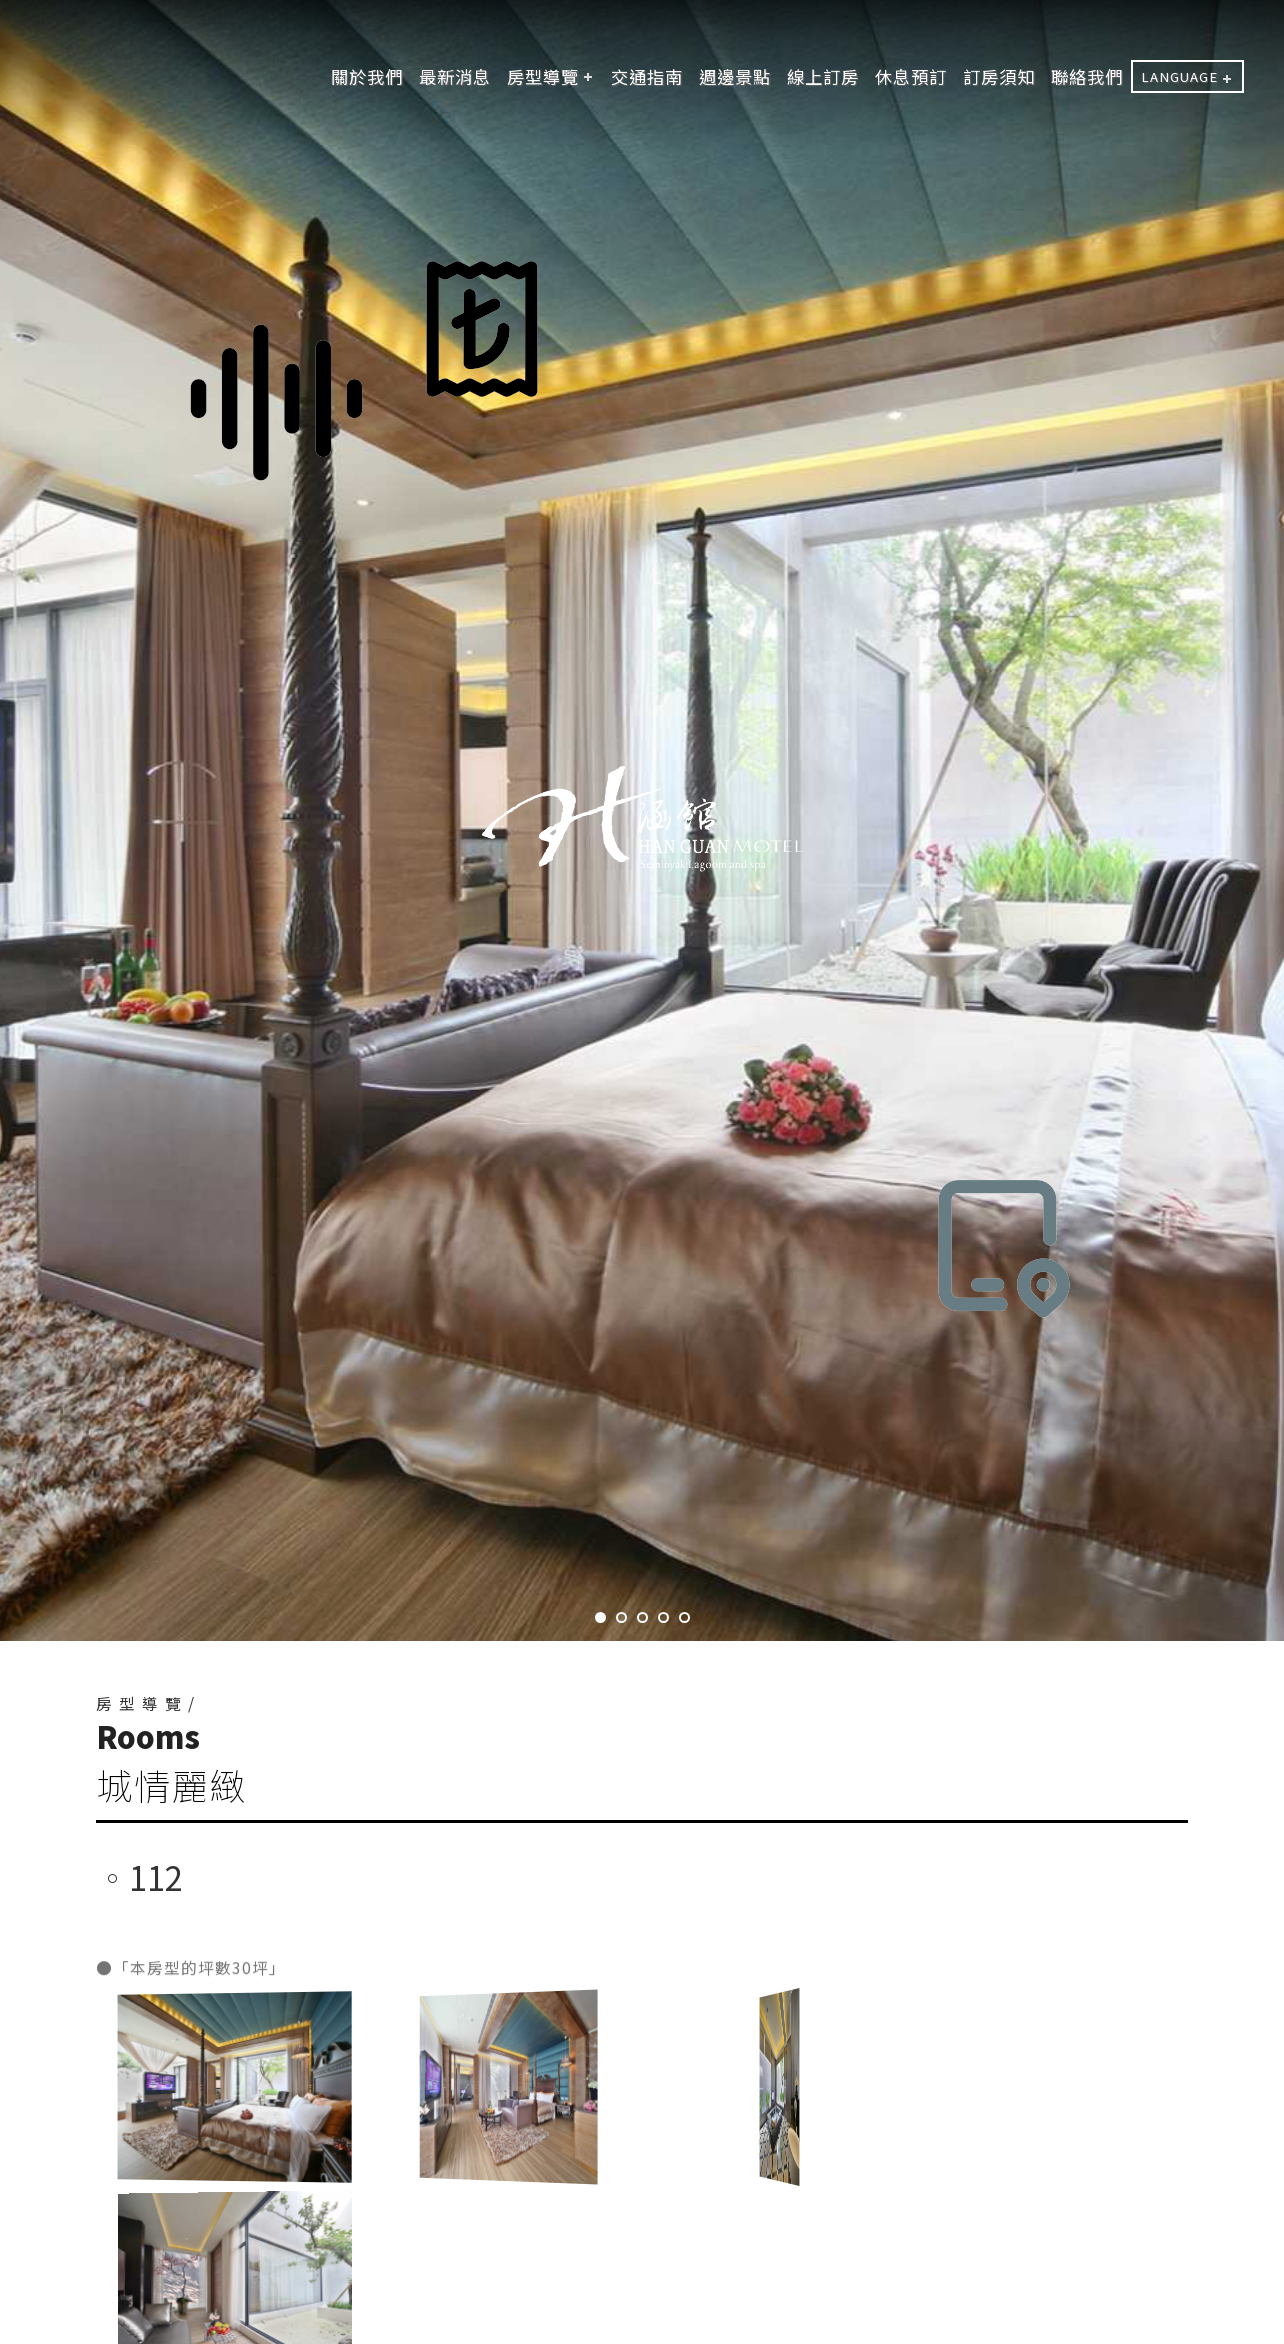  I want to click on pin a location on your tablet device, so click(997, 1245).